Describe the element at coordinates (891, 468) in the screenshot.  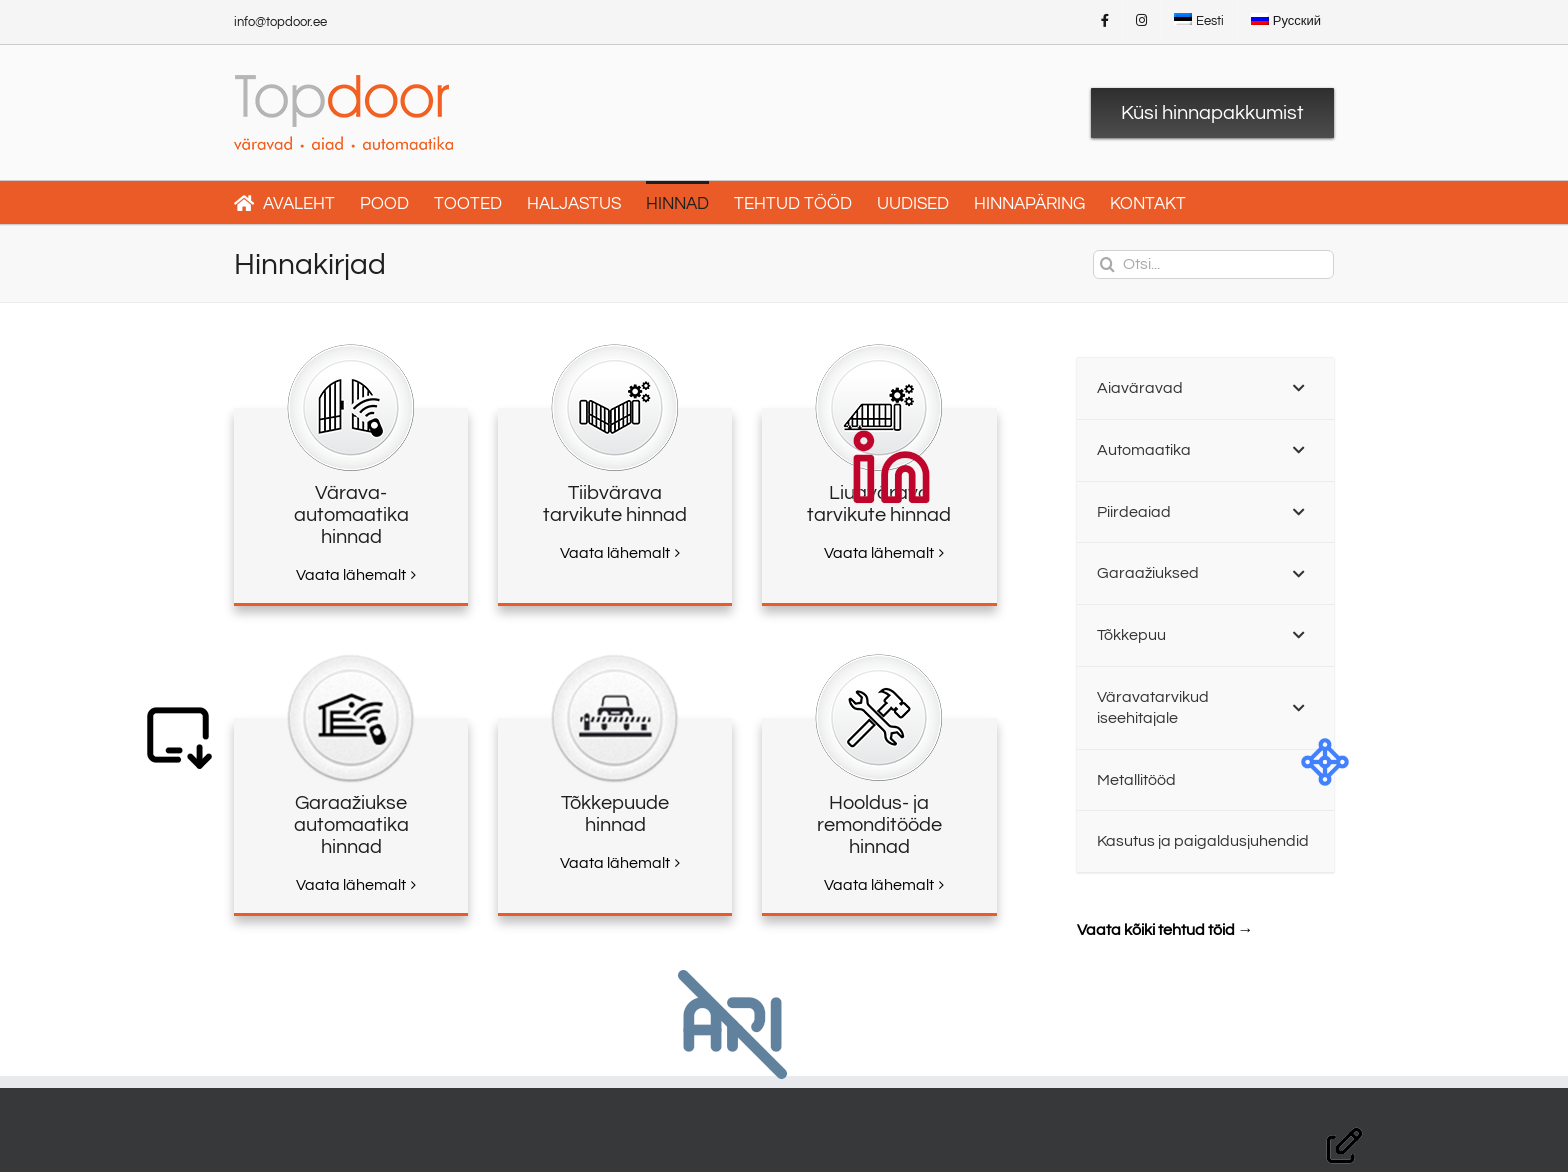
I see `connect to LinkedIn` at that location.